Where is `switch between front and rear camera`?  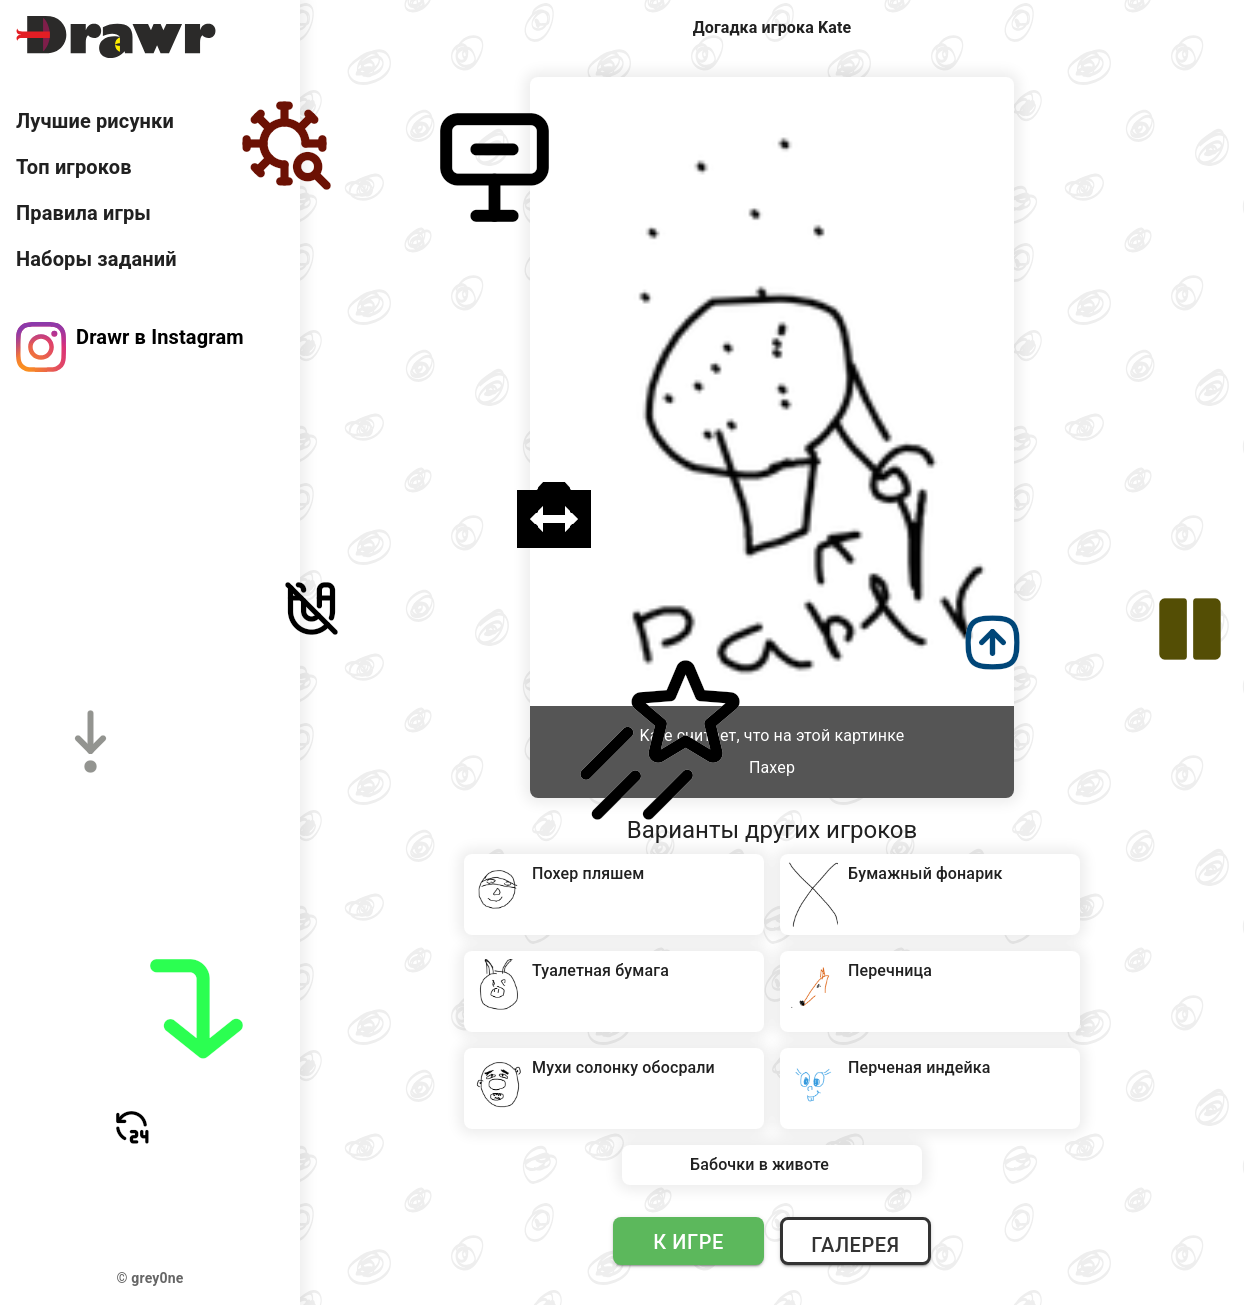 switch between front and rear camera is located at coordinates (554, 519).